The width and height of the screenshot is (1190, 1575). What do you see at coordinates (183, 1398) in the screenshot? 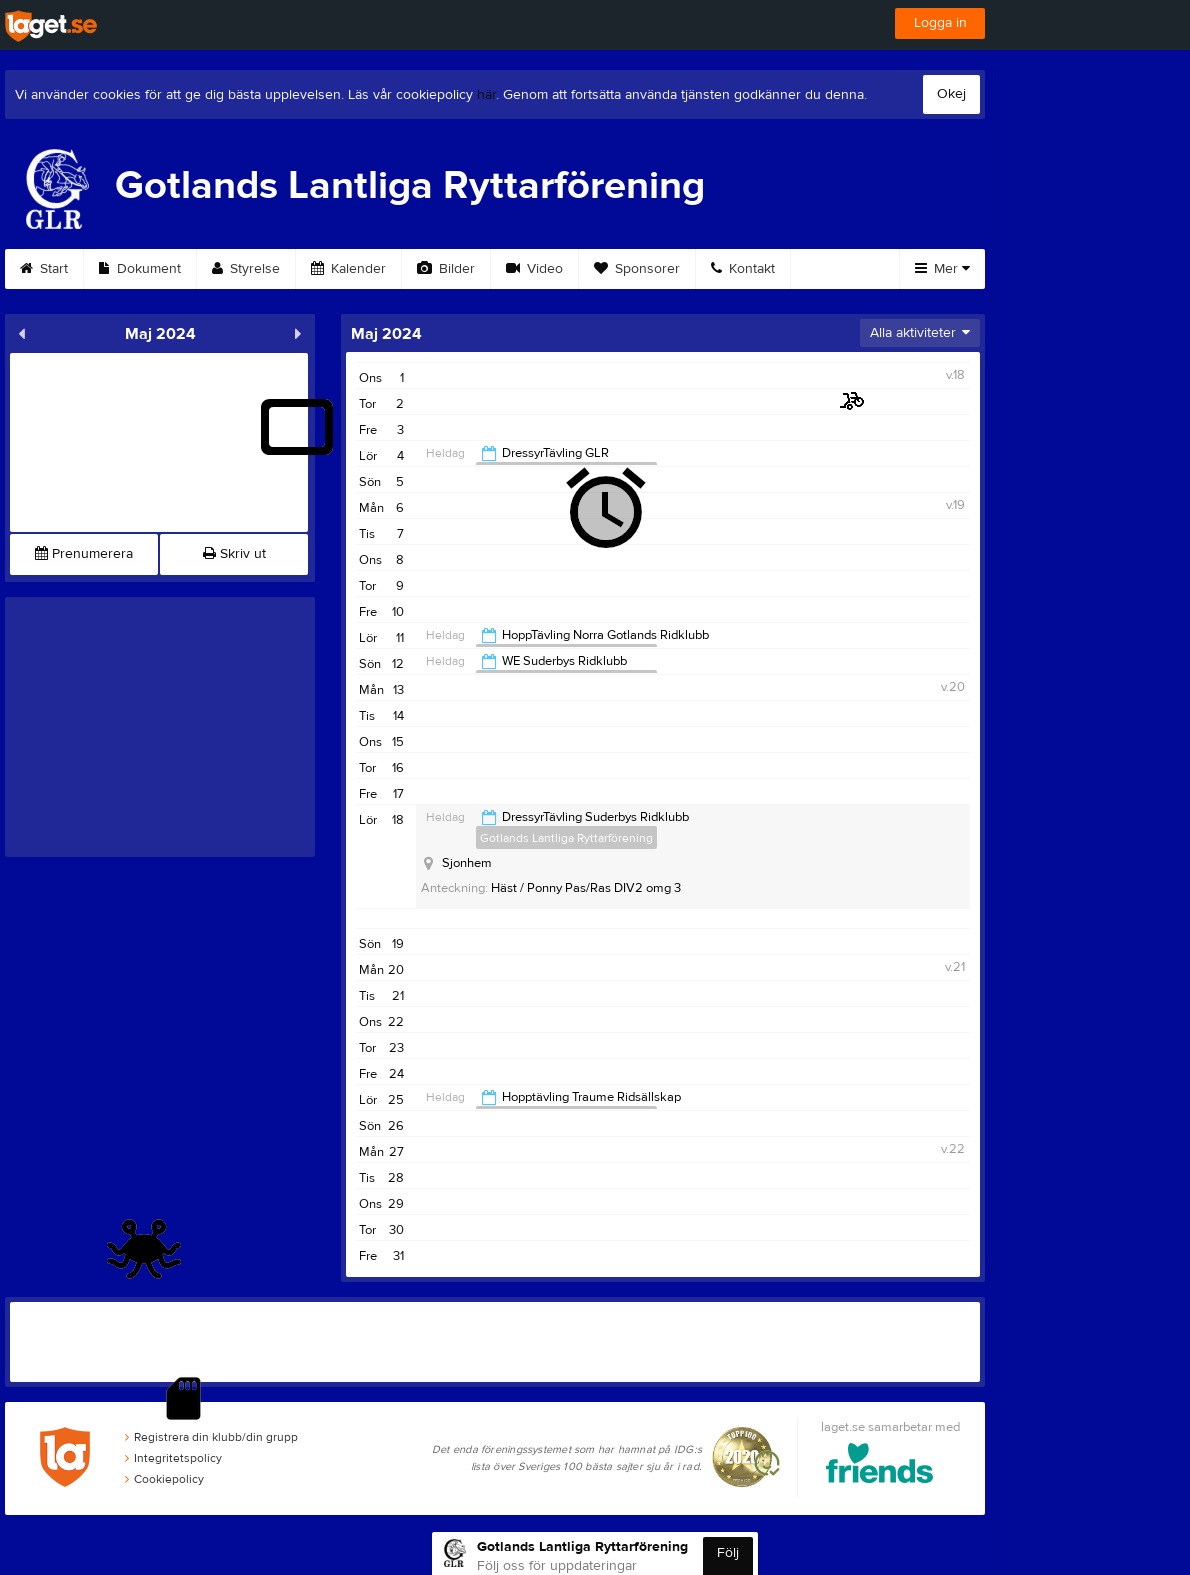
I see `access SD card storage` at bounding box center [183, 1398].